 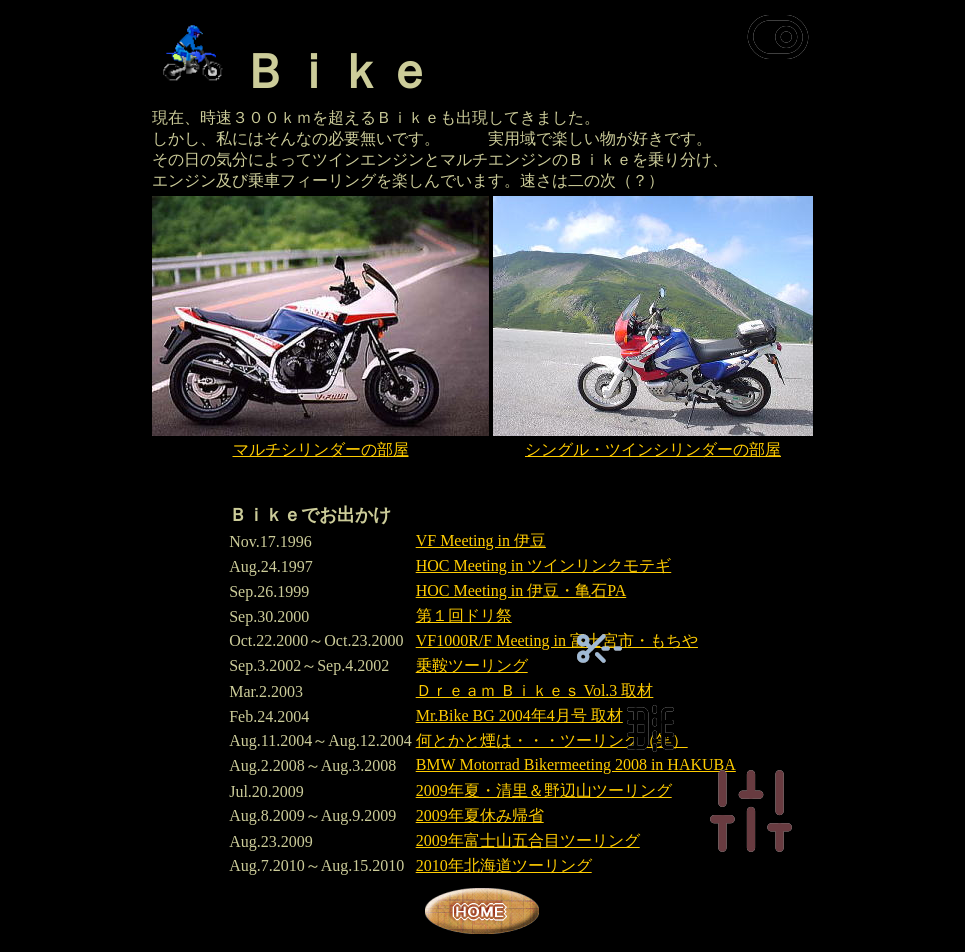 I want to click on split table into separate columns, so click(x=650, y=728).